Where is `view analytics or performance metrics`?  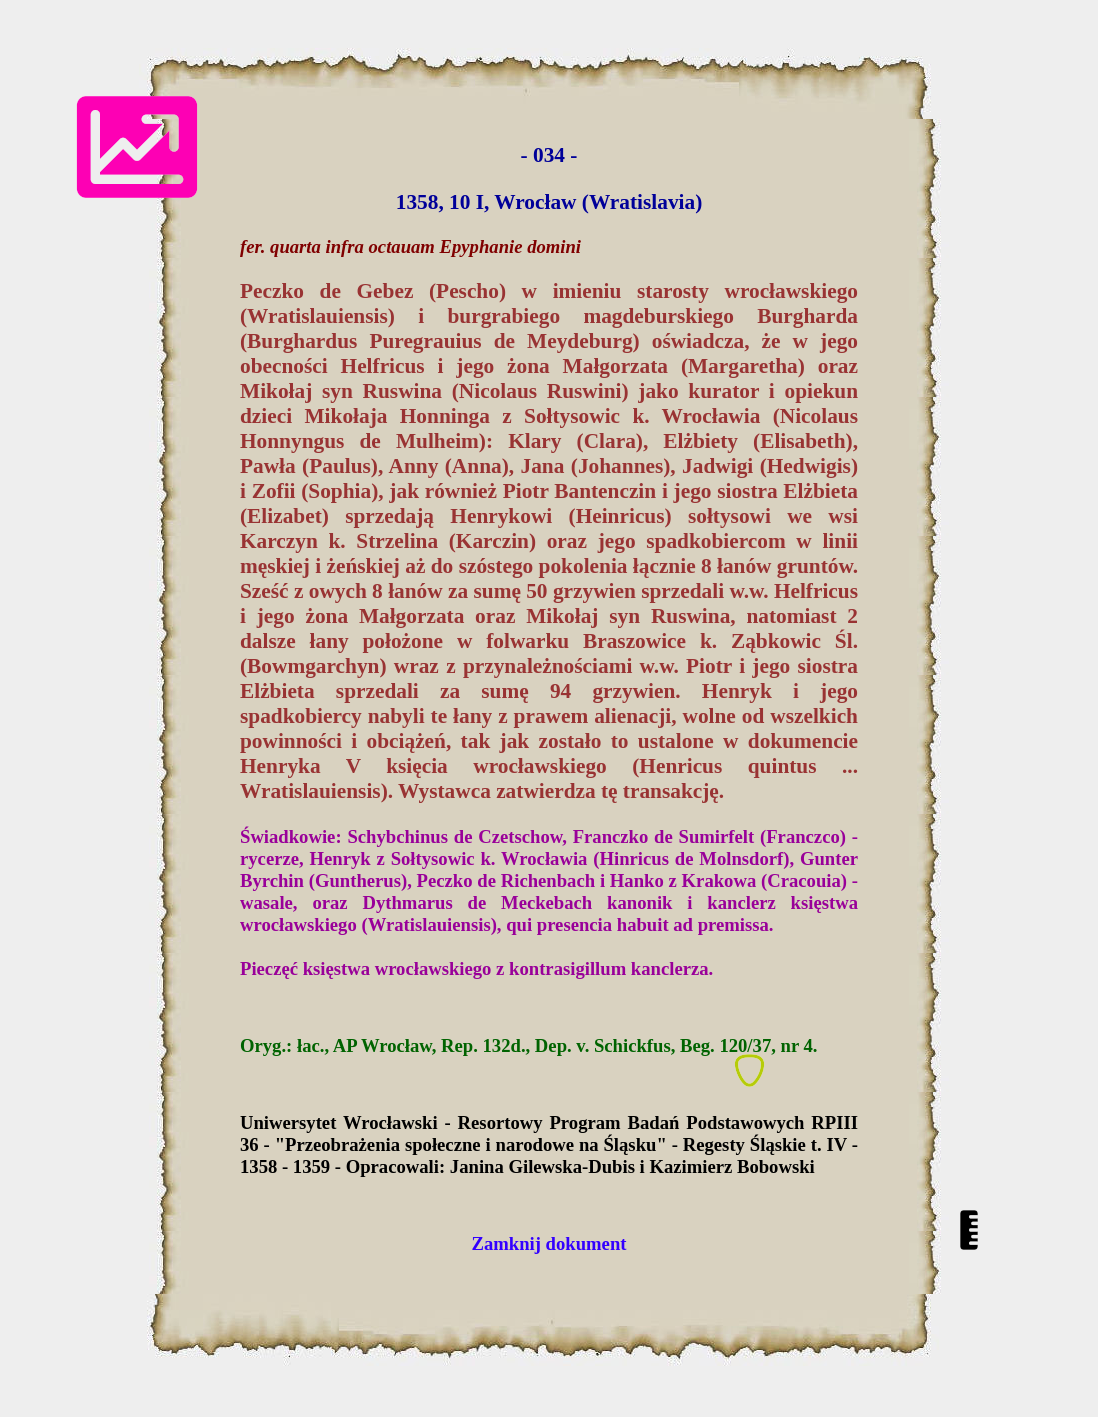 view analytics or performance metrics is located at coordinates (137, 147).